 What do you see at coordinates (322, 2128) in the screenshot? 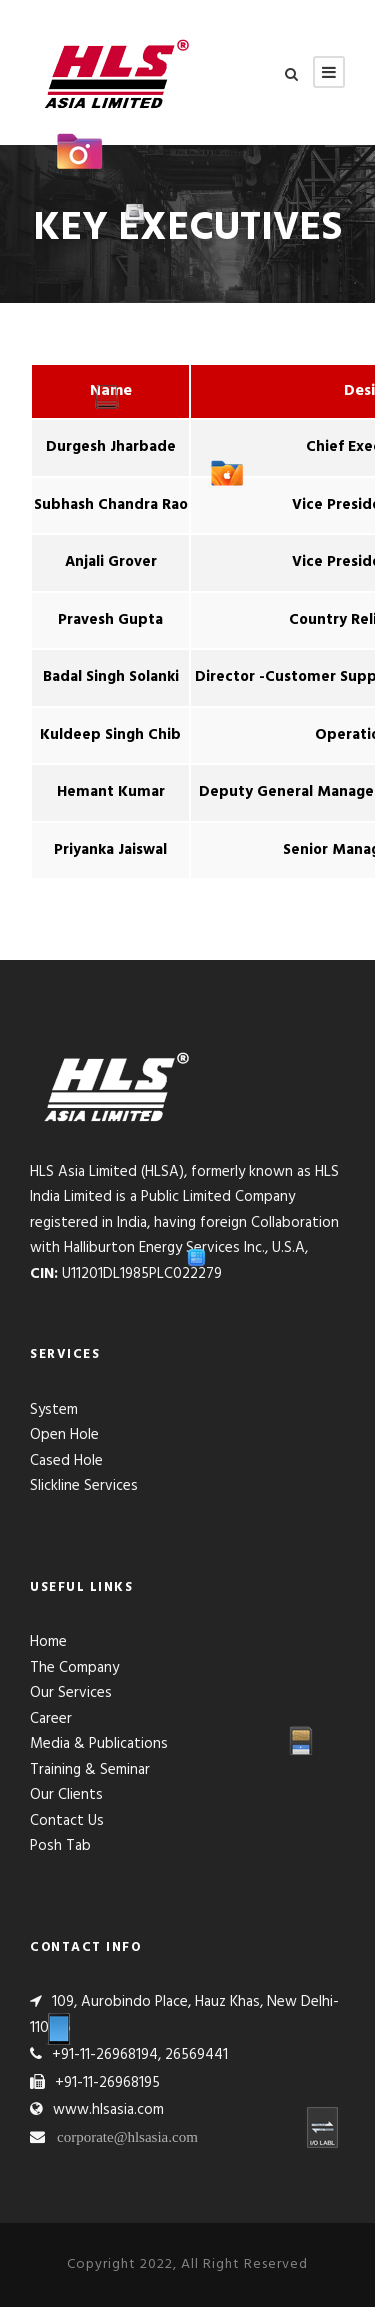
I see `configure audio input/output settings in GarageBand` at bounding box center [322, 2128].